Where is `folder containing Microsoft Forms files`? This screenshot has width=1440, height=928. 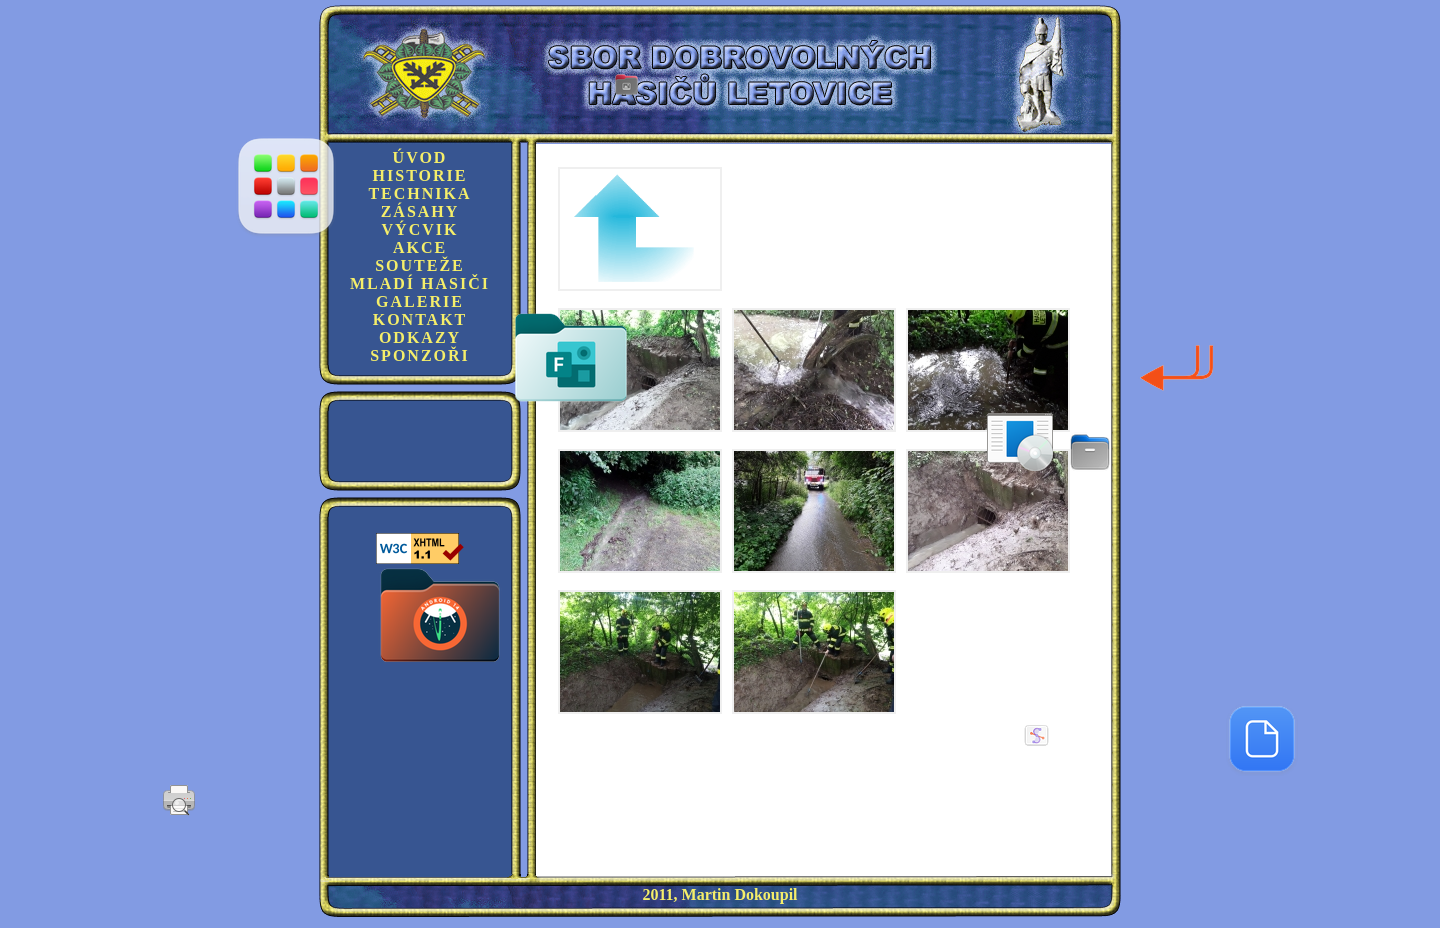 folder containing Microsoft Forms files is located at coordinates (570, 360).